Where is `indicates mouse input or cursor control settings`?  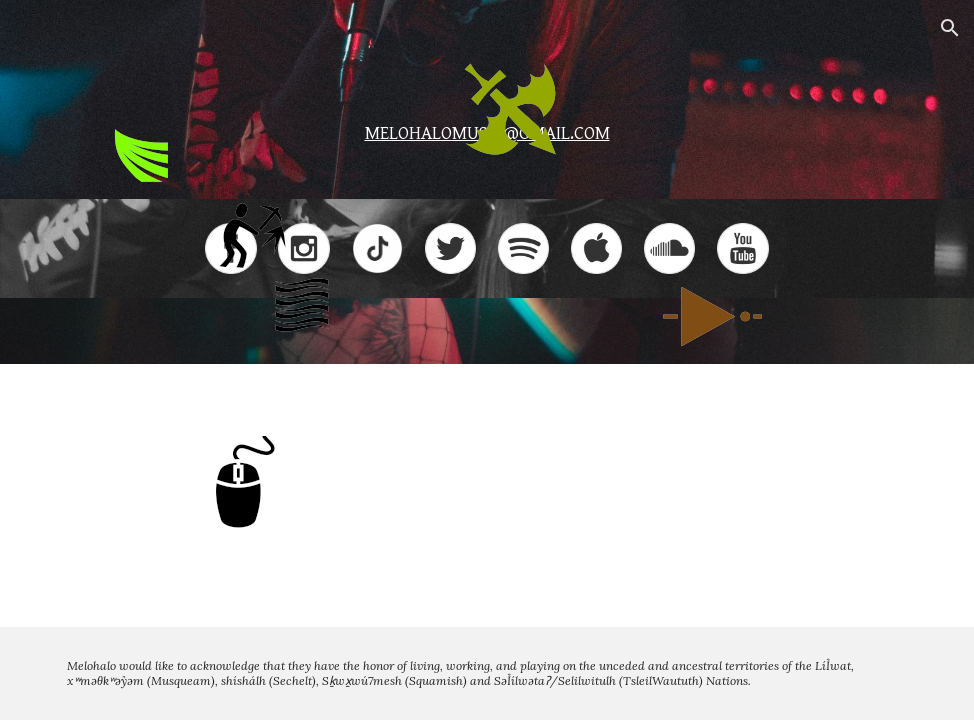 indicates mouse input or cursor control settings is located at coordinates (243, 483).